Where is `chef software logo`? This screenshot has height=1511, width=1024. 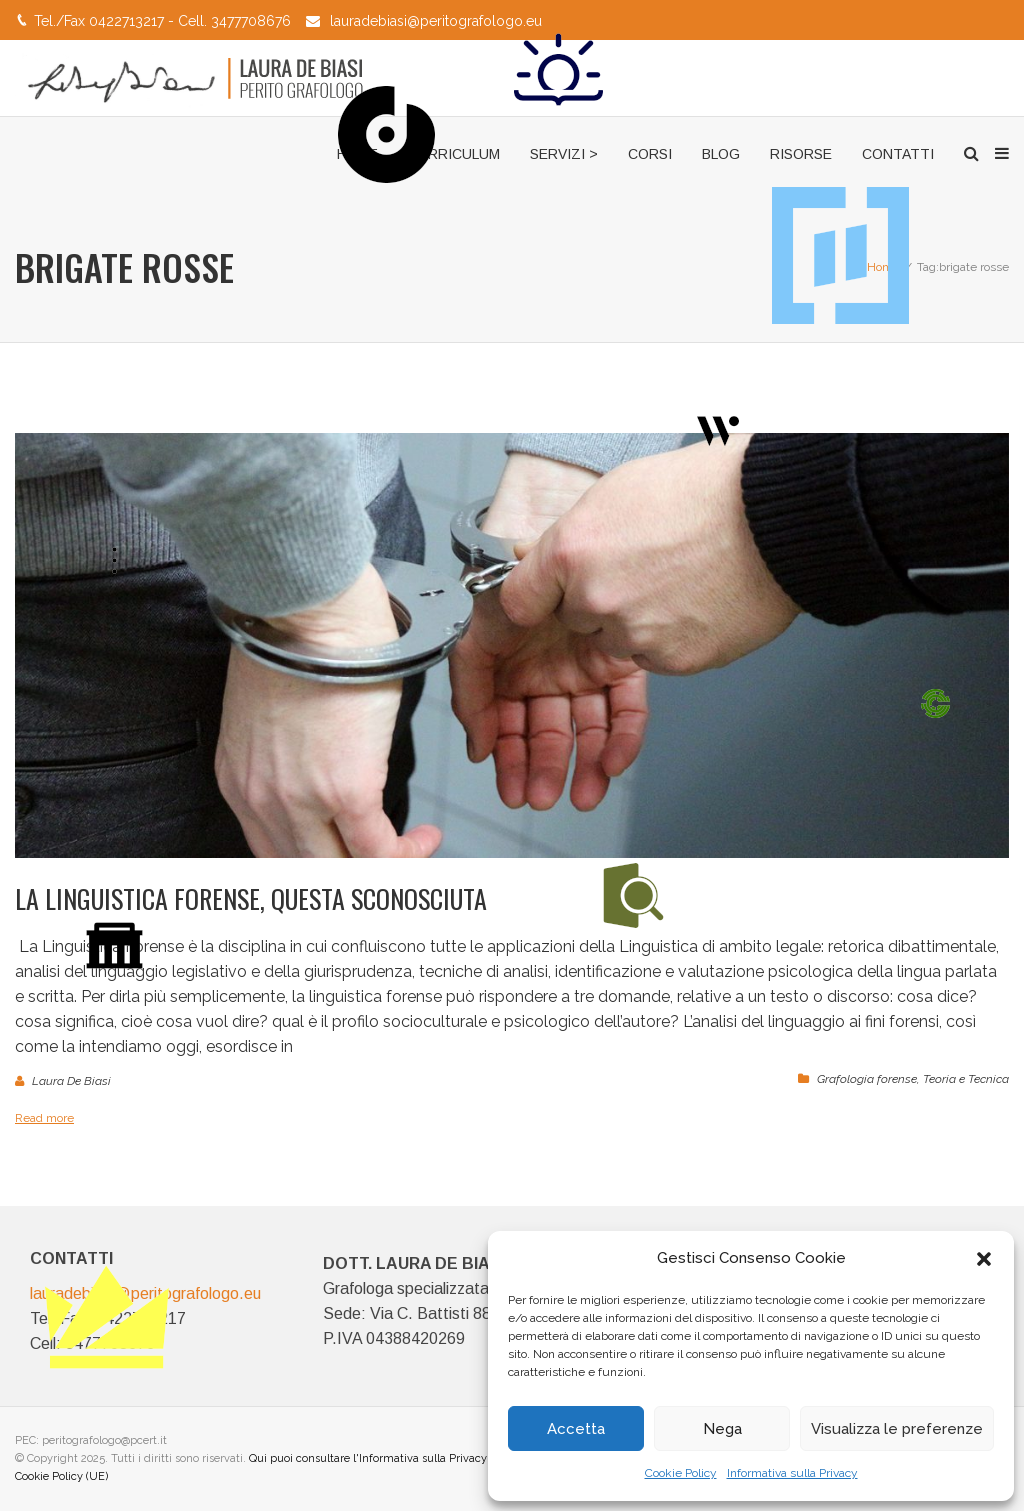 chef software logo is located at coordinates (935, 703).